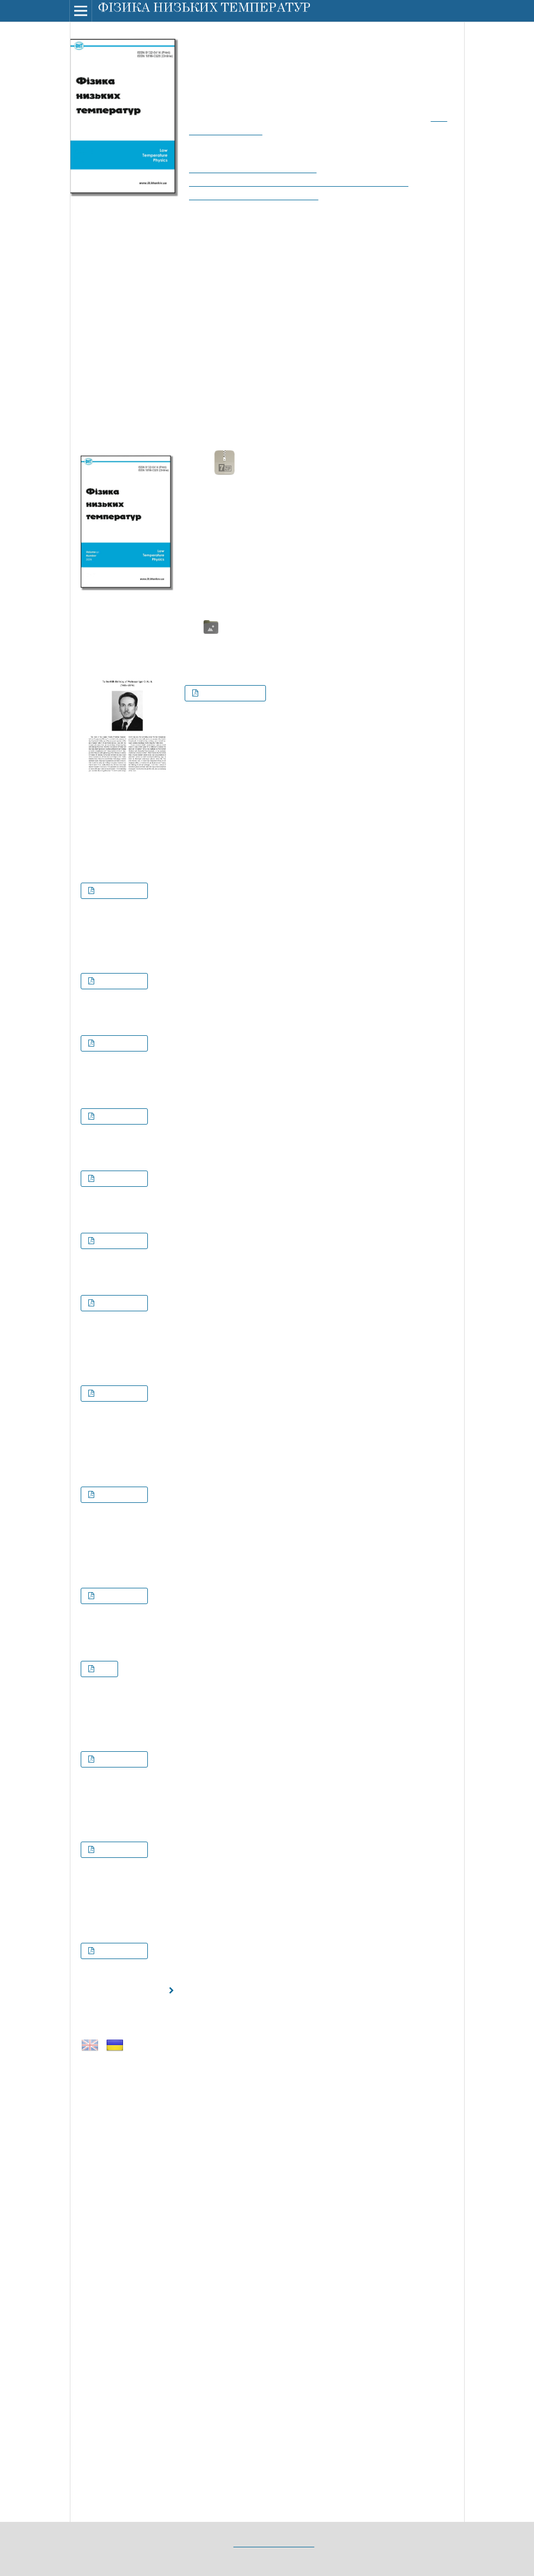  What do you see at coordinates (211, 627) in the screenshot?
I see `open your pictures folder` at bounding box center [211, 627].